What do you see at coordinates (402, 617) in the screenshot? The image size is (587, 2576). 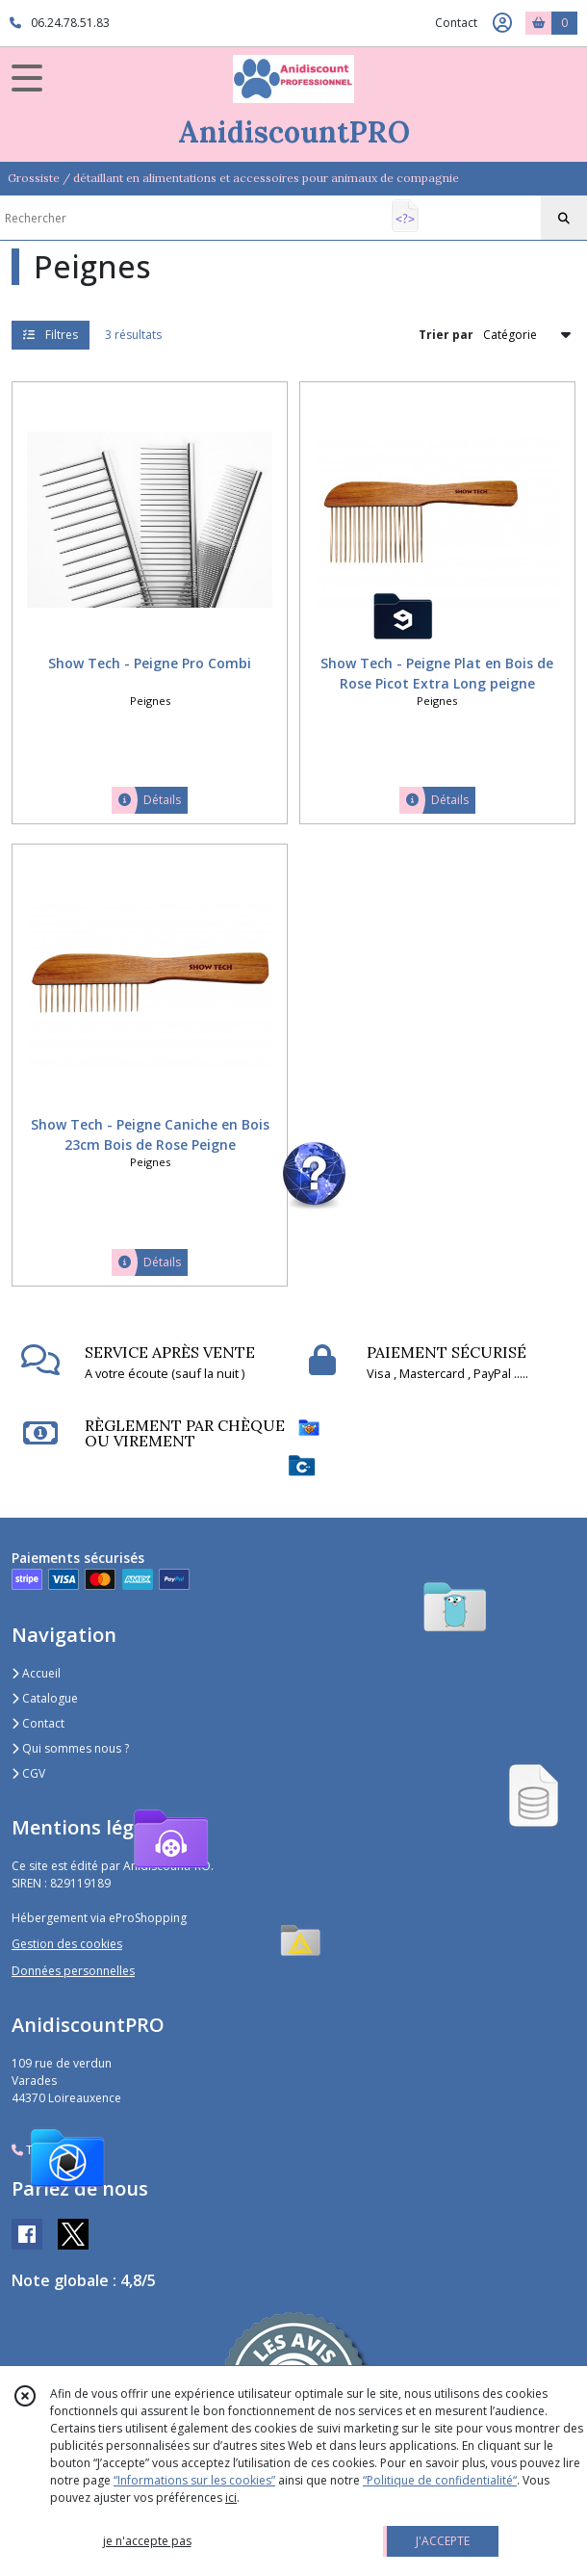 I see `open 9GAG downloads folder` at bounding box center [402, 617].